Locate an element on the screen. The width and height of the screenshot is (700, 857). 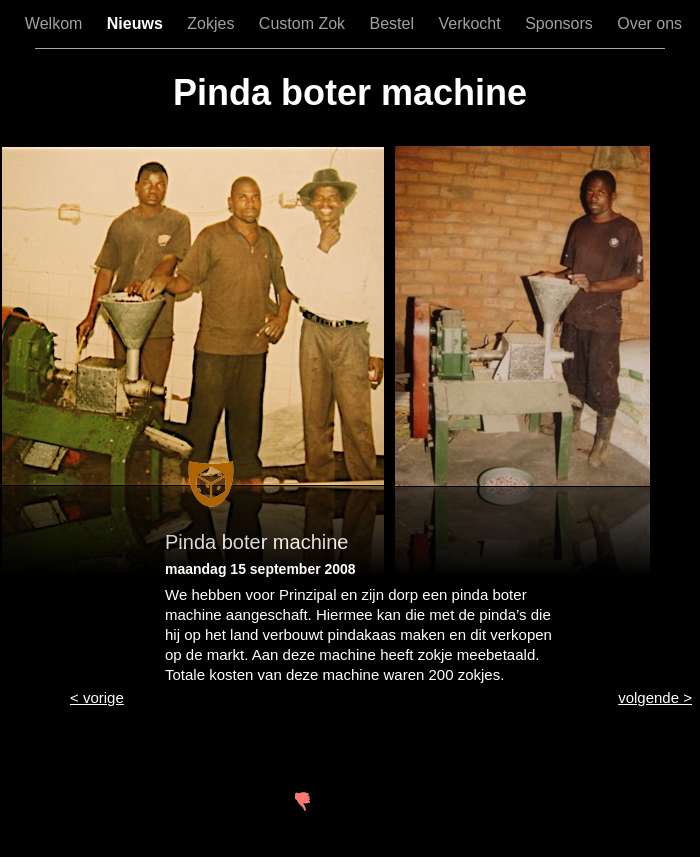
access game protection or security settings is located at coordinates (211, 484).